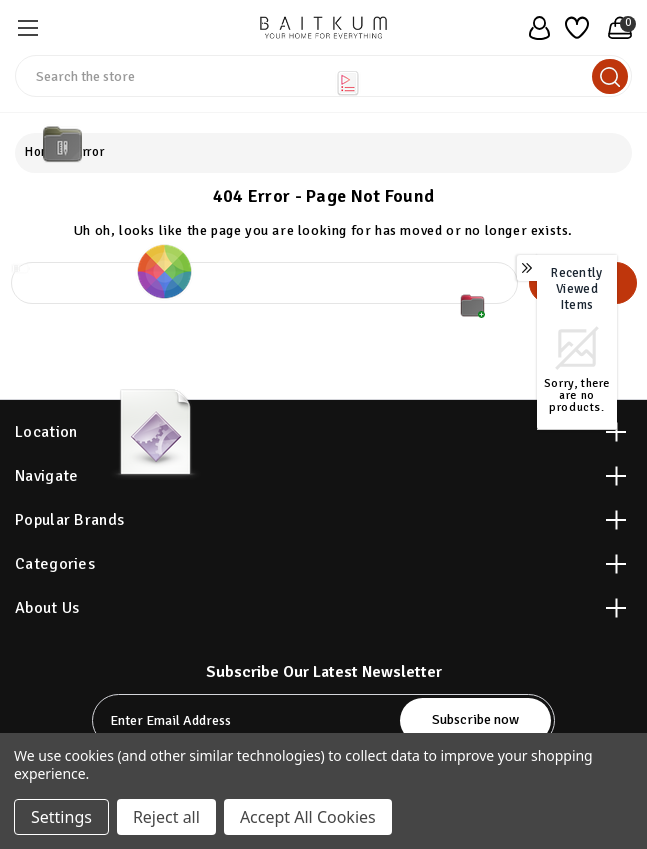  Describe the element at coordinates (157, 432) in the screenshot. I see `a script or code file` at that location.